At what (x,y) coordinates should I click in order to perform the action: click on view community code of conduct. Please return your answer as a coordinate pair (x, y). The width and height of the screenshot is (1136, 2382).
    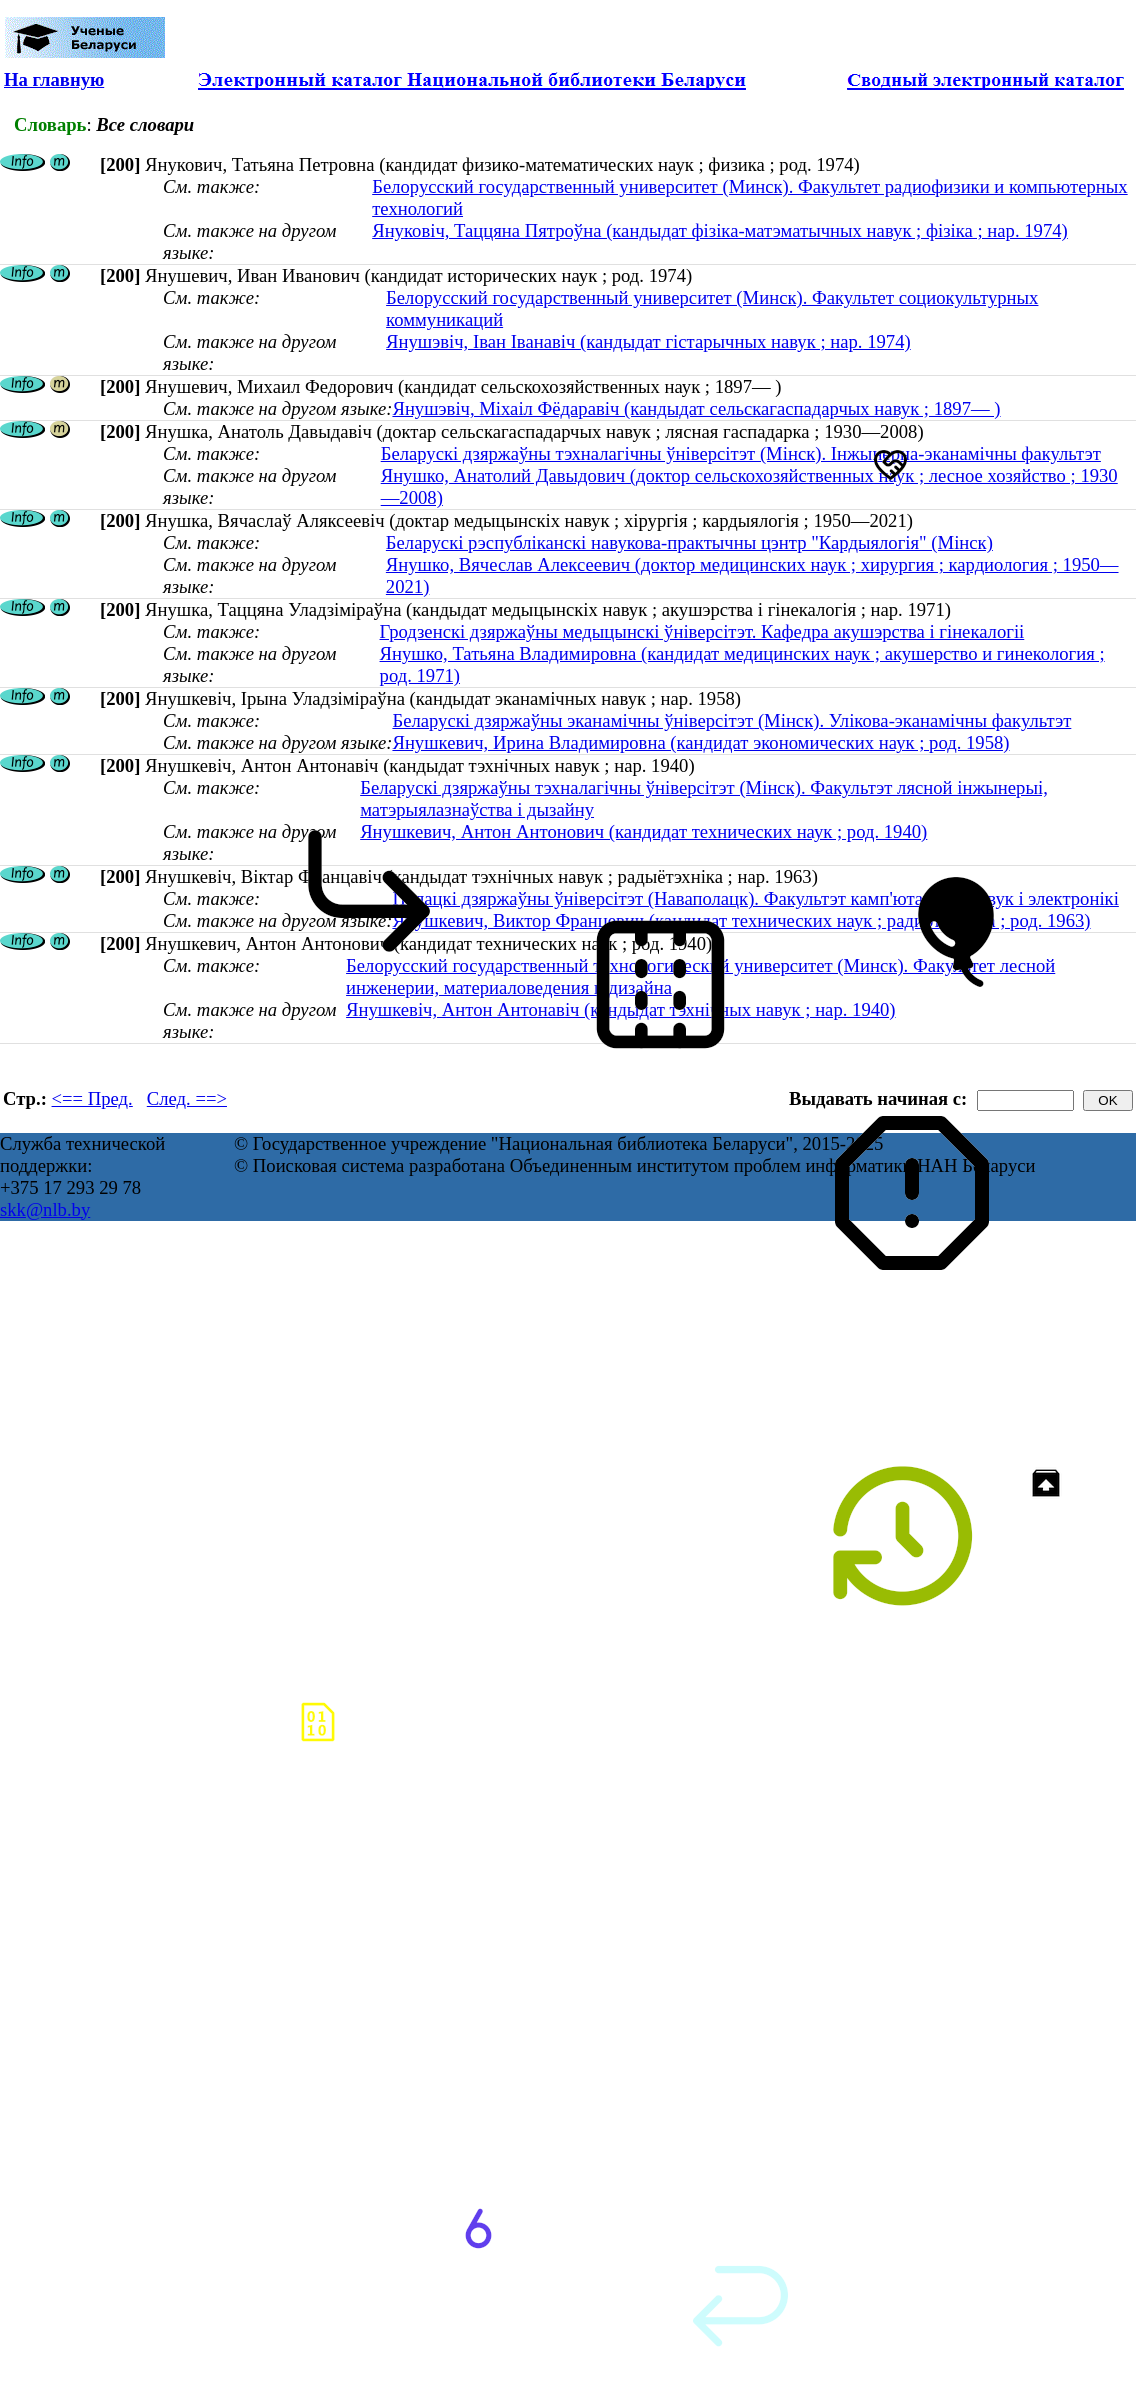
    Looking at the image, I should click on (890, 464).